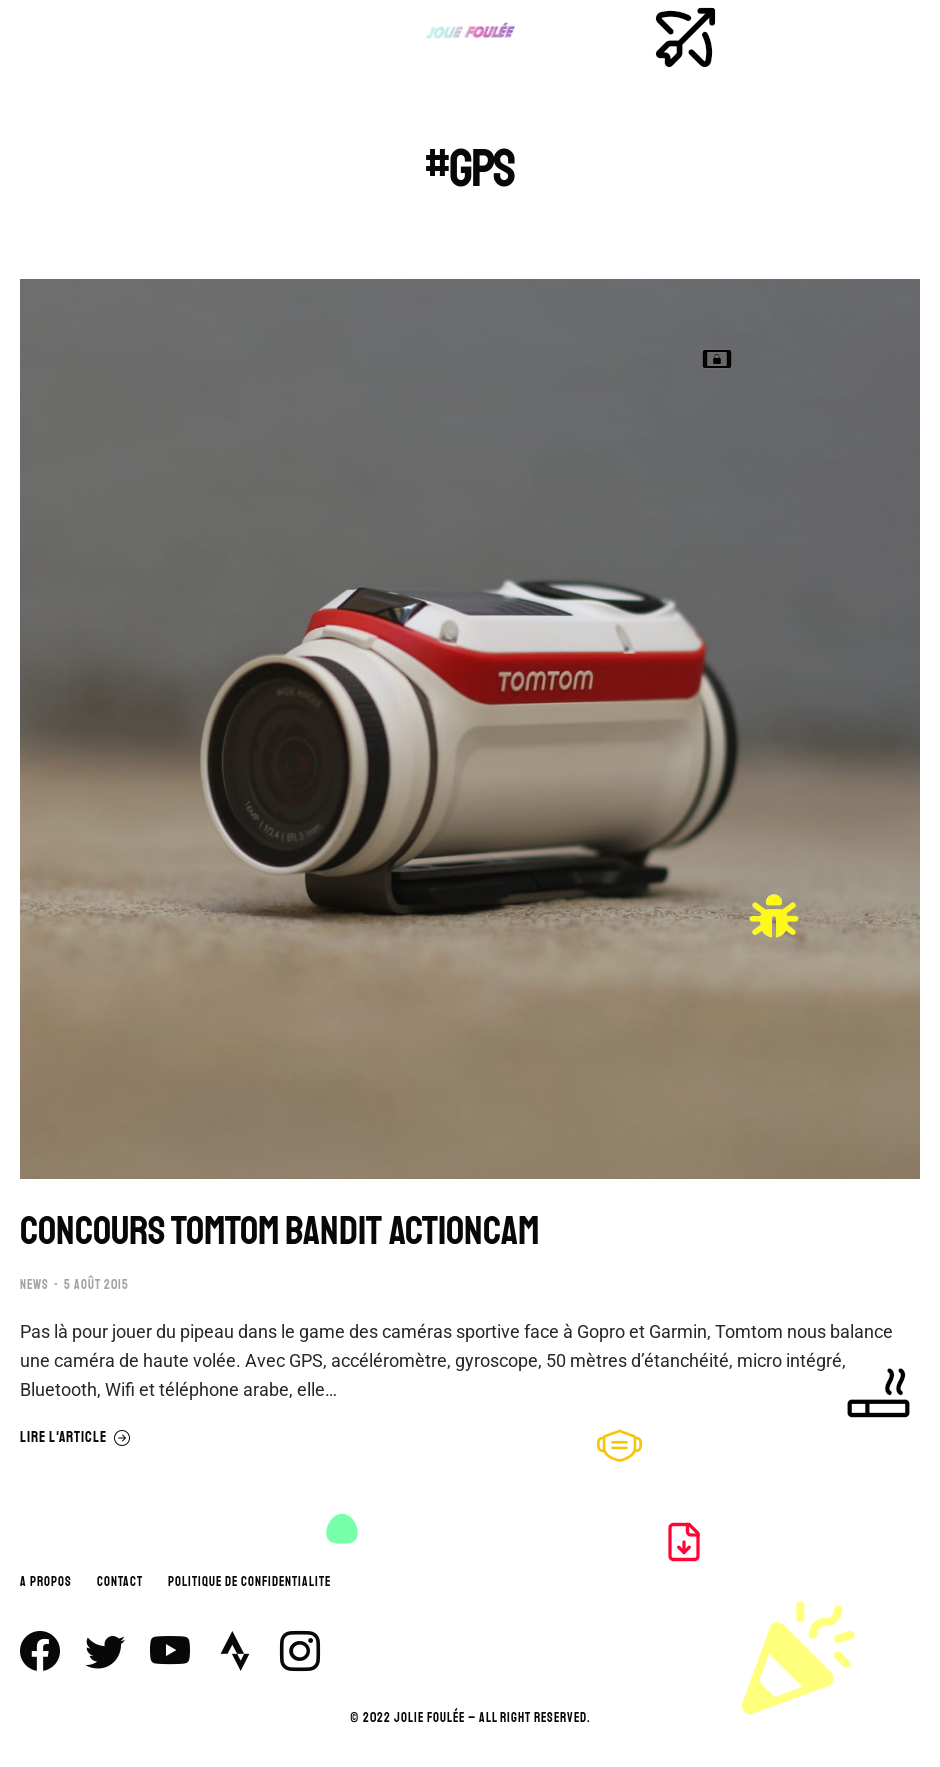  Describe the element at coordinates (878, 1399) in the screenshot. I see `indicates a designated smoking area` at that location.